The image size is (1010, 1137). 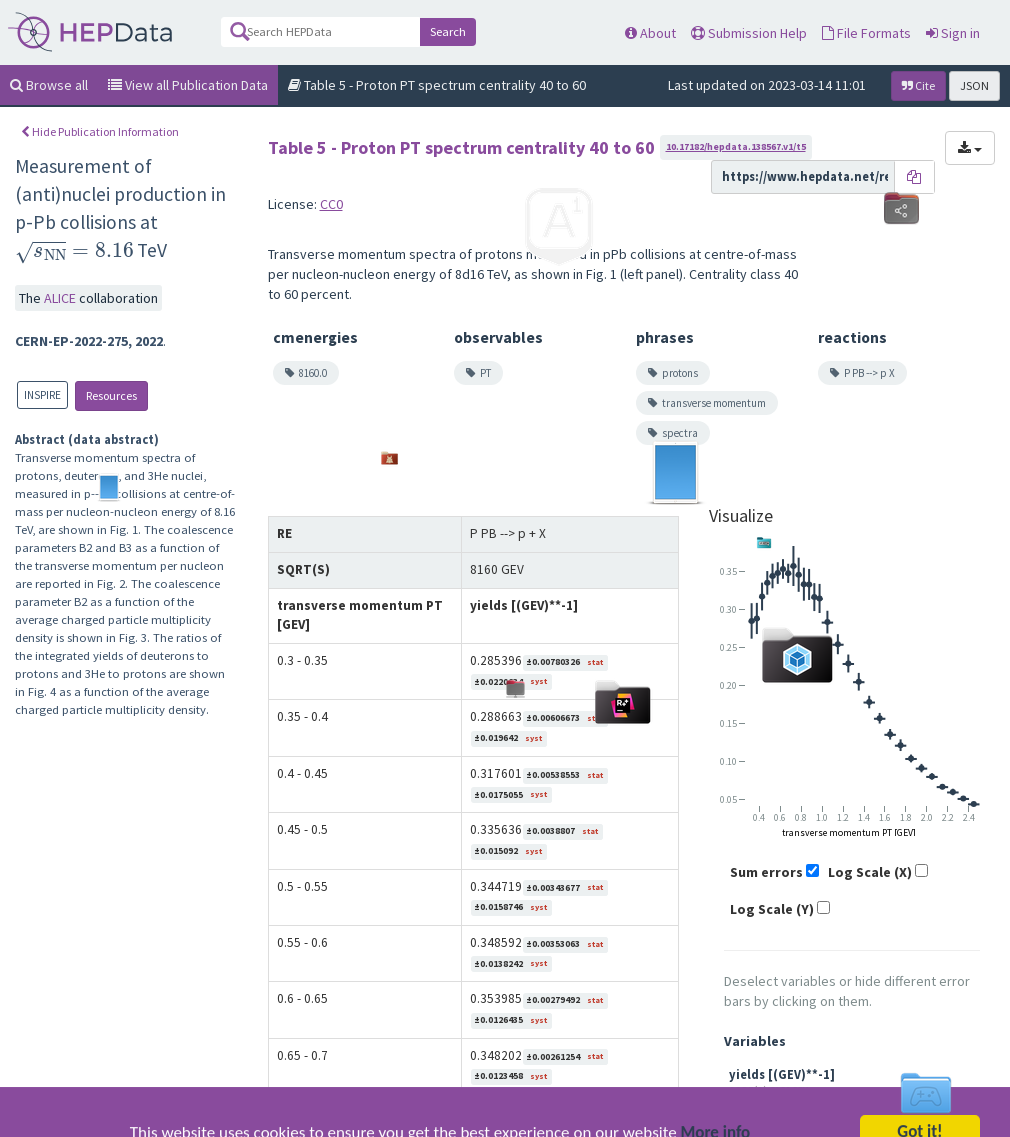 What do you see at coordinates (901, 207) in the screenshot?
I see `access your public shared folder` at bounding box center [901, 207].